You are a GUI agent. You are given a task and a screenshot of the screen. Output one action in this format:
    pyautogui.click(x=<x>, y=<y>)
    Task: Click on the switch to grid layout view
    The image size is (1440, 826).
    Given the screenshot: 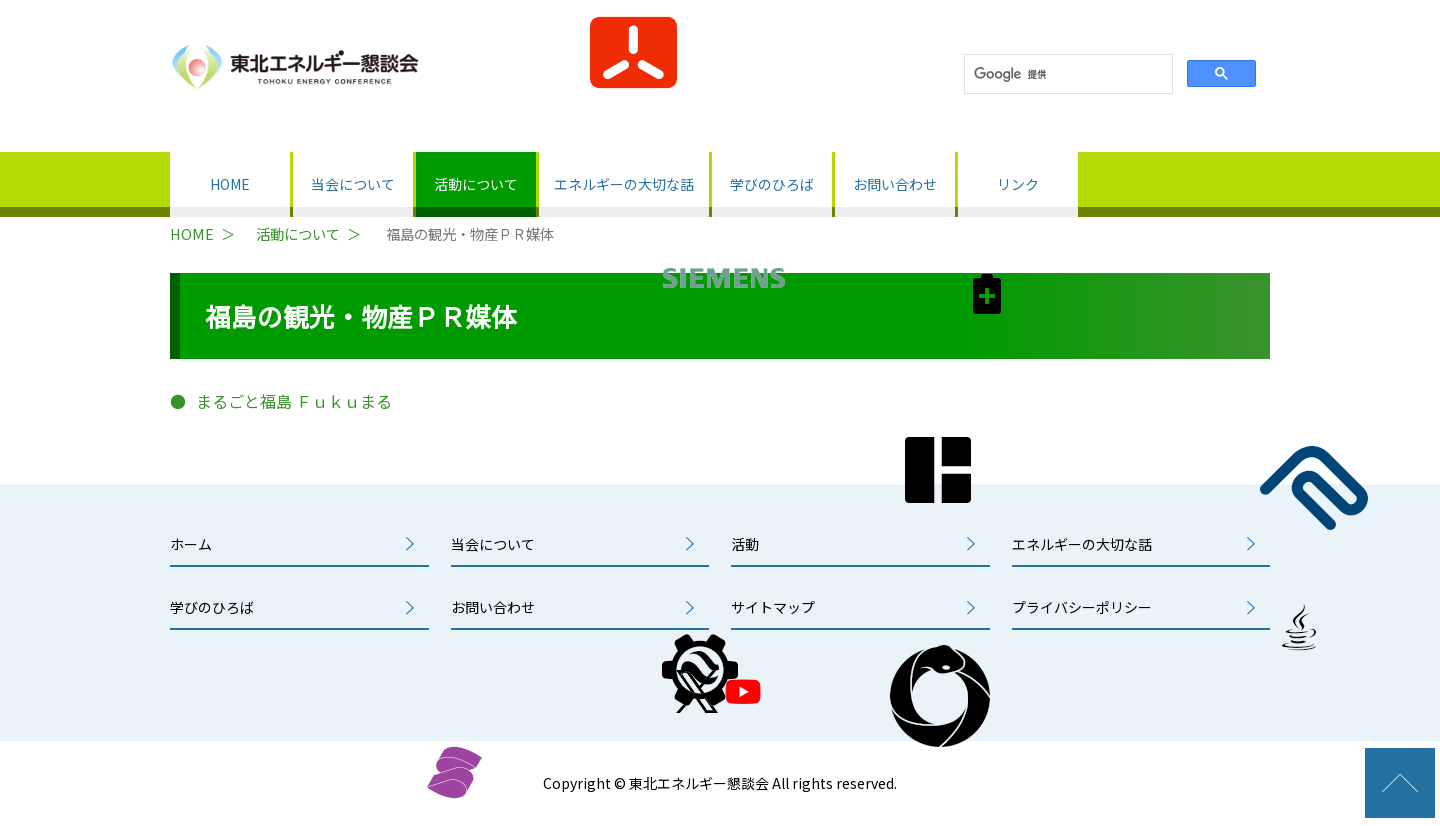 What is the action you would take?
    pyautogui.click(x=938, y=470)
    